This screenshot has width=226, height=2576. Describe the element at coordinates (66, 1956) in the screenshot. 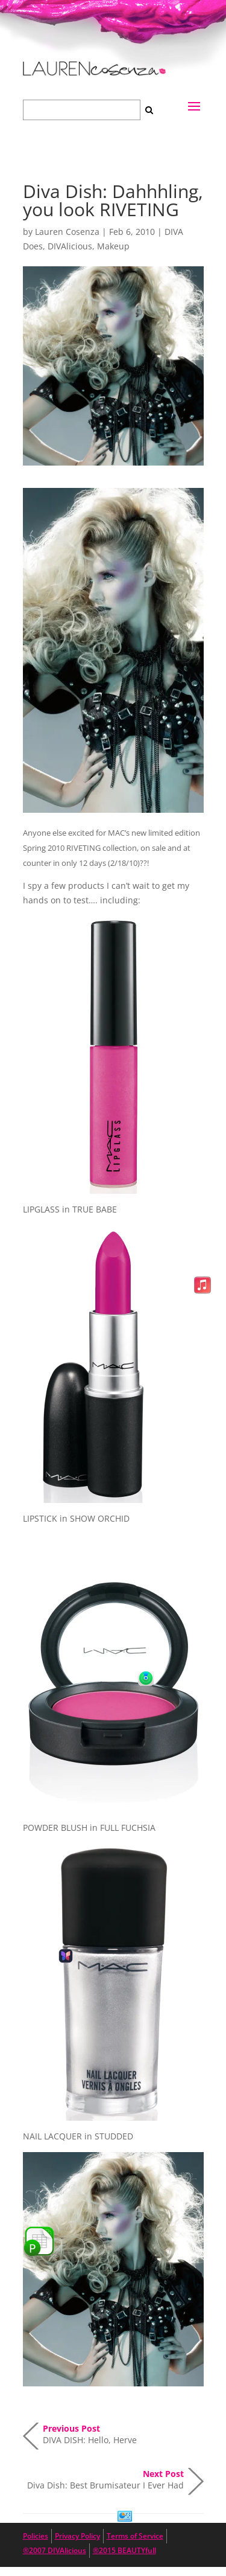

I see `open the journal app` at that location.